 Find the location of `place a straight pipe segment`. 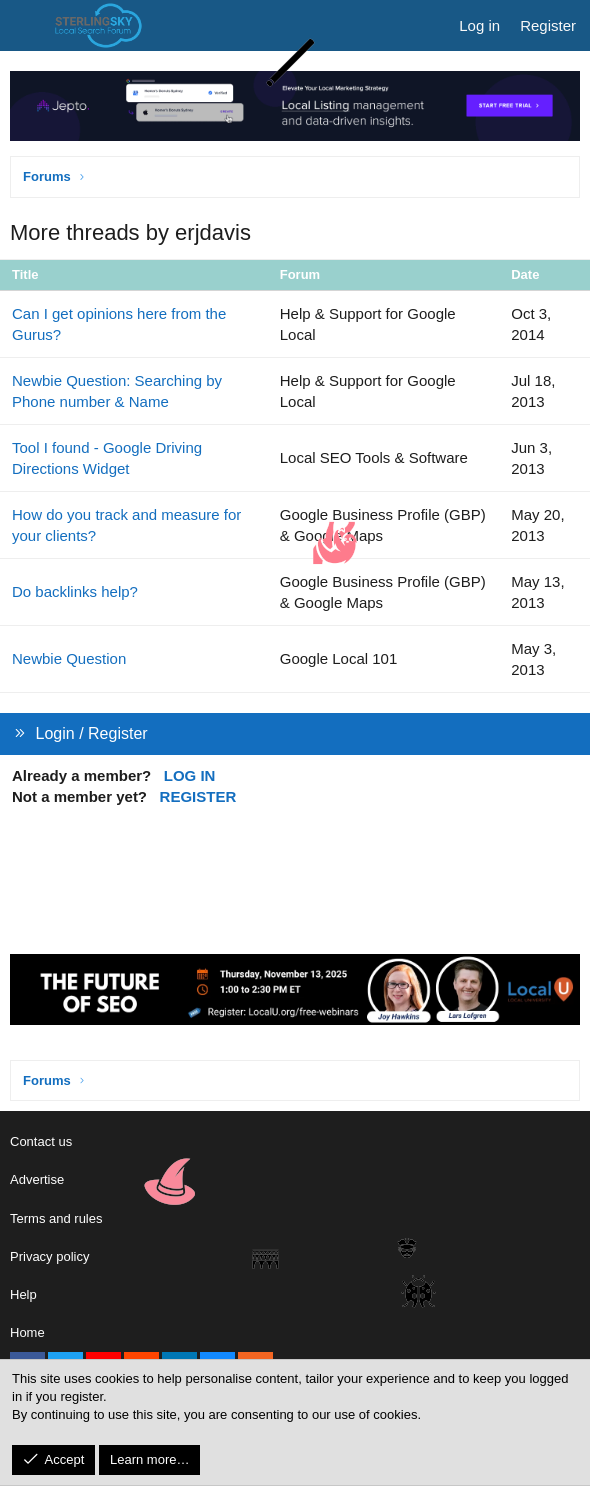

place a straight pipe segment is located at coordinates (290, 62).